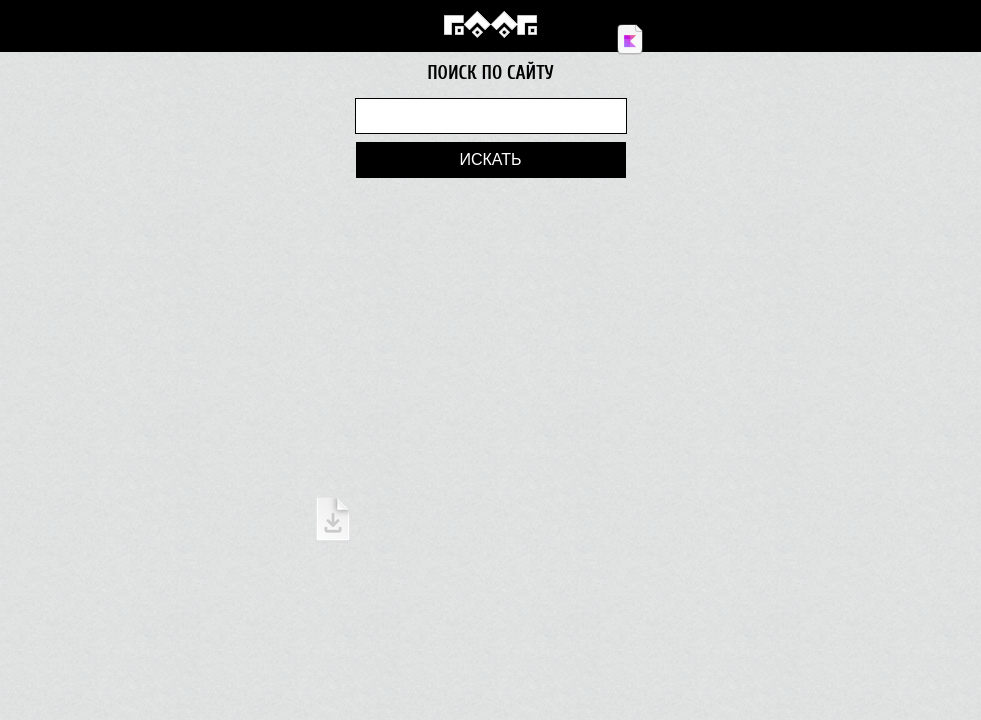 The image size is (981, 720). I want to click on a kotlin source code file, so click(630, 39).